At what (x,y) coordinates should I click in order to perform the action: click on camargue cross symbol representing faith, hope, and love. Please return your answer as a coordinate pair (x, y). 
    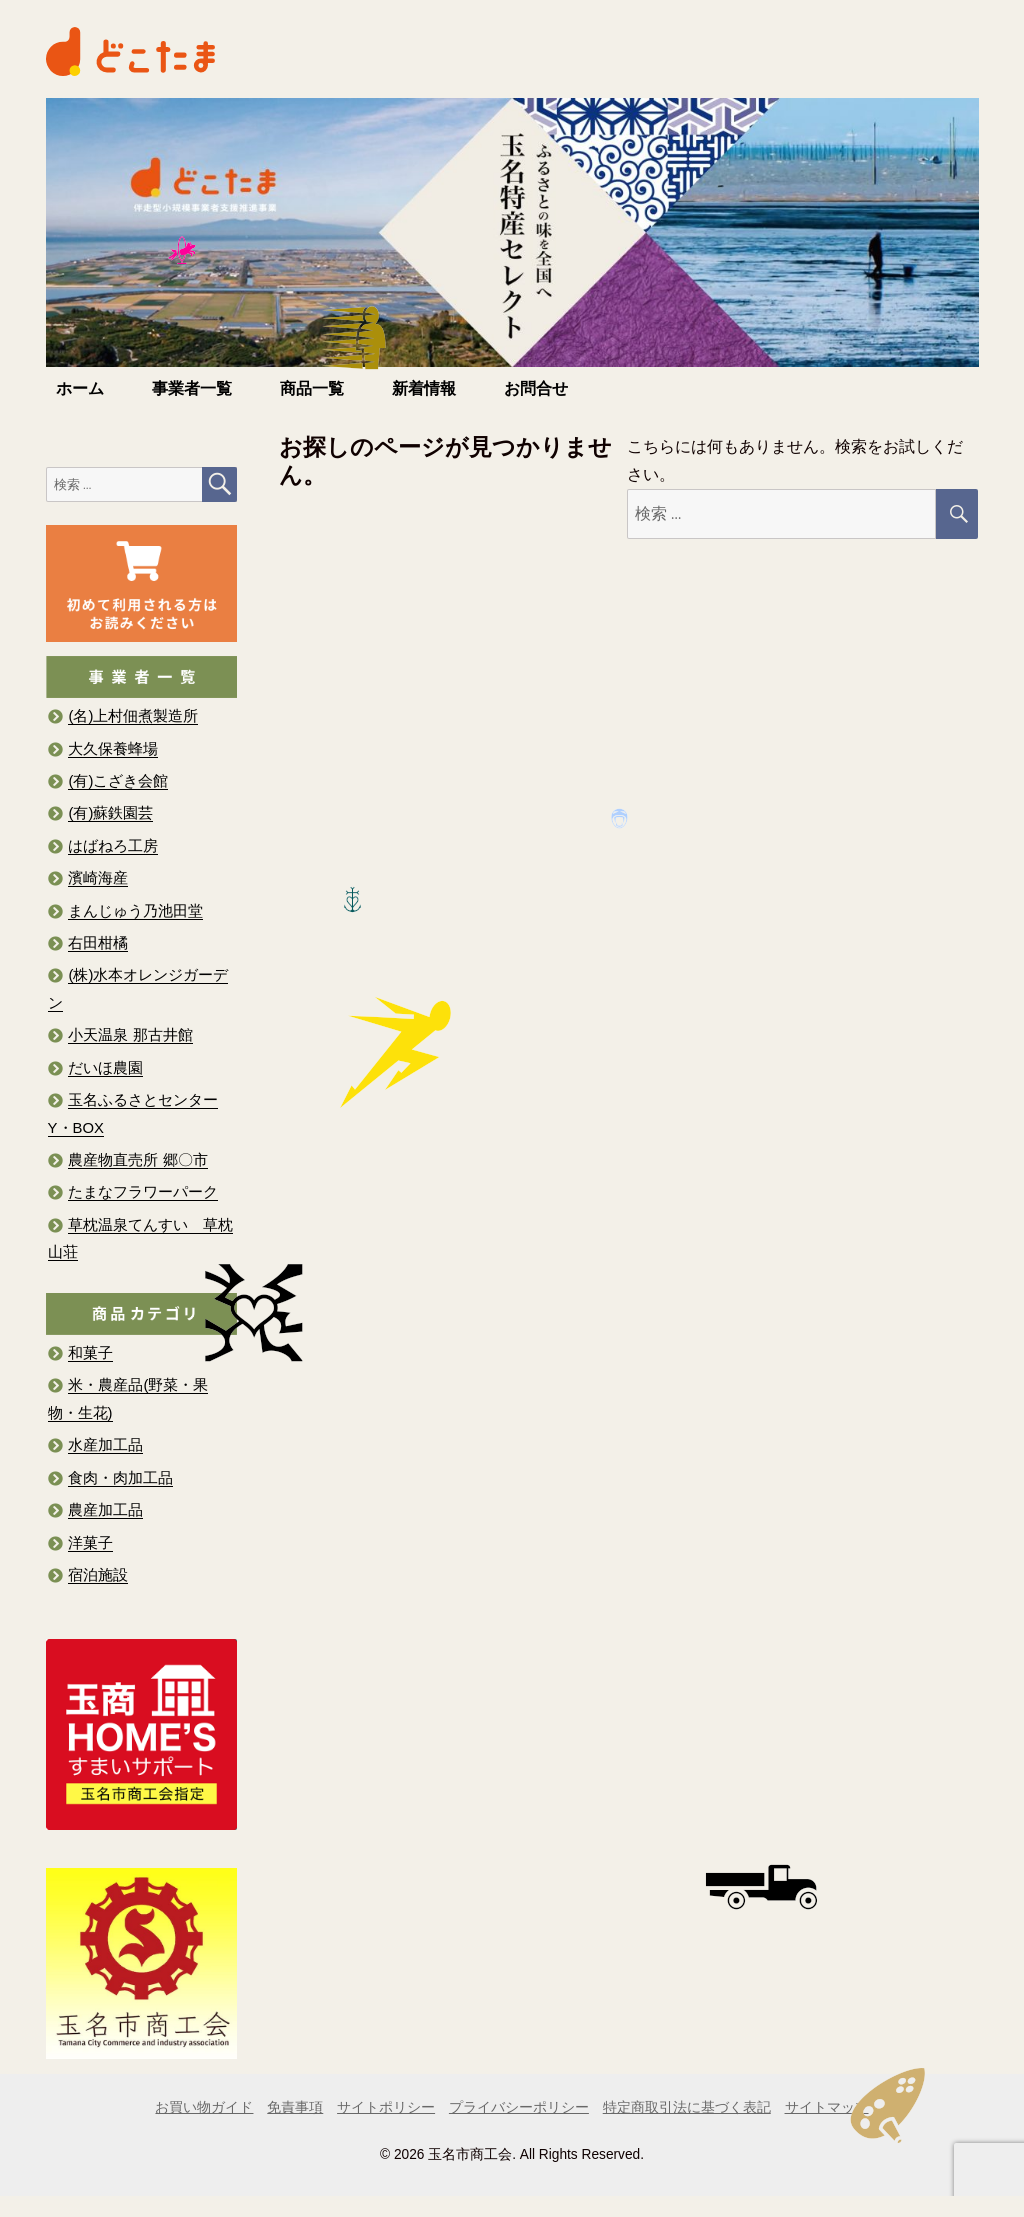
    Looking at the image, I should click on (352, 899).